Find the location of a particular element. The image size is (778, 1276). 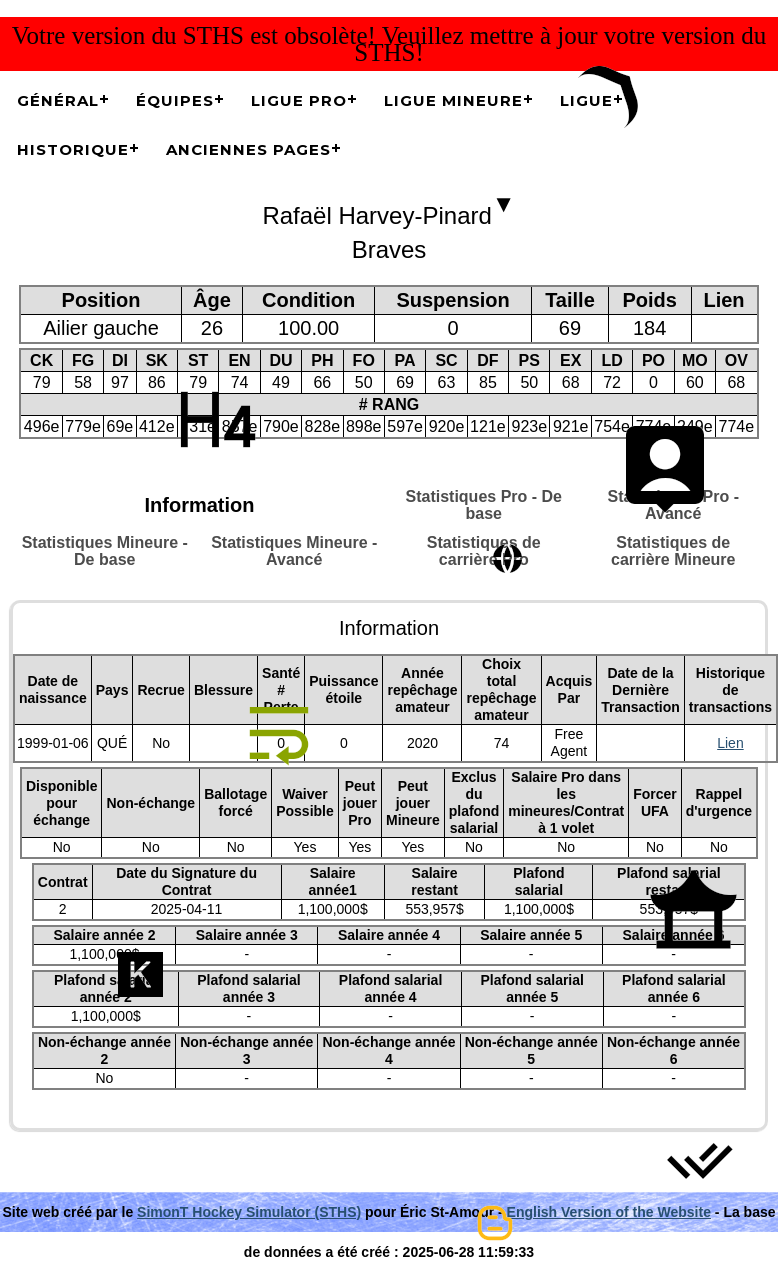

message read confirmation indicator is located at coordinates (700, 1161).